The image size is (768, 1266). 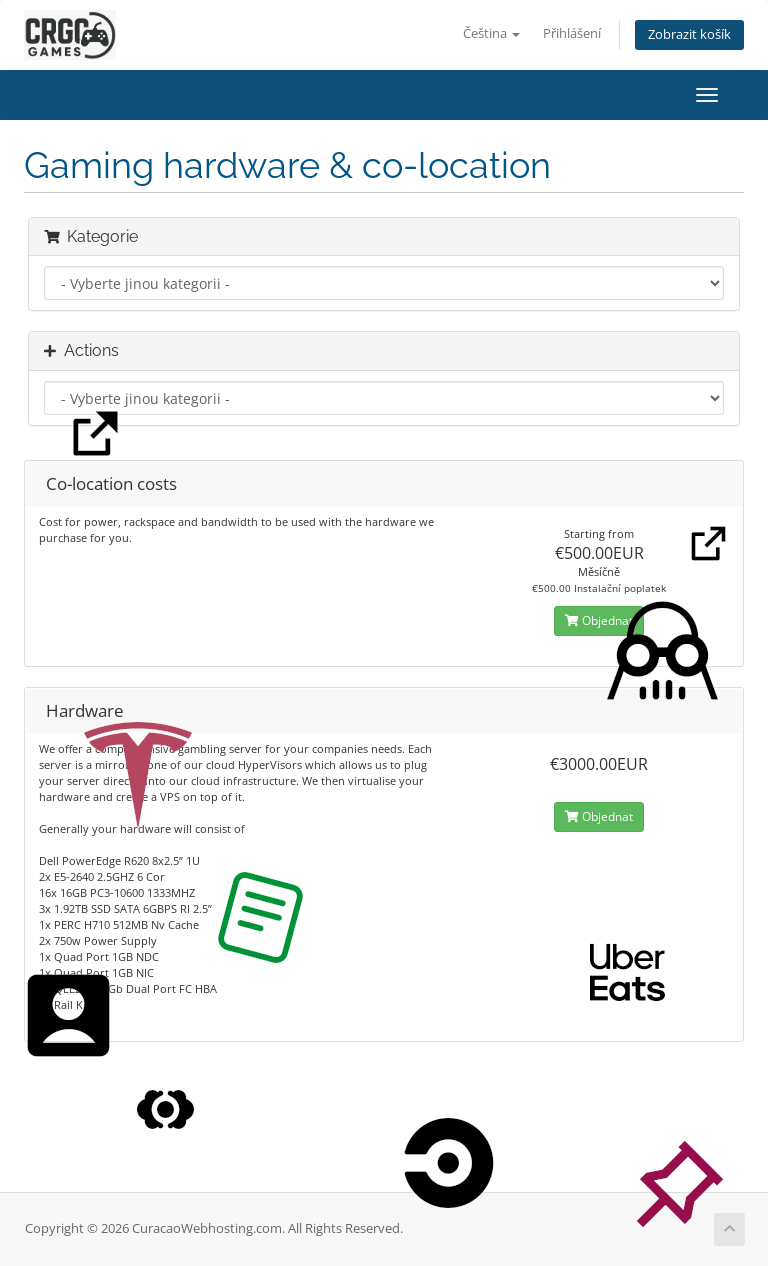 I want to click on open link in a new tab or window, so click(x=708, y=543).